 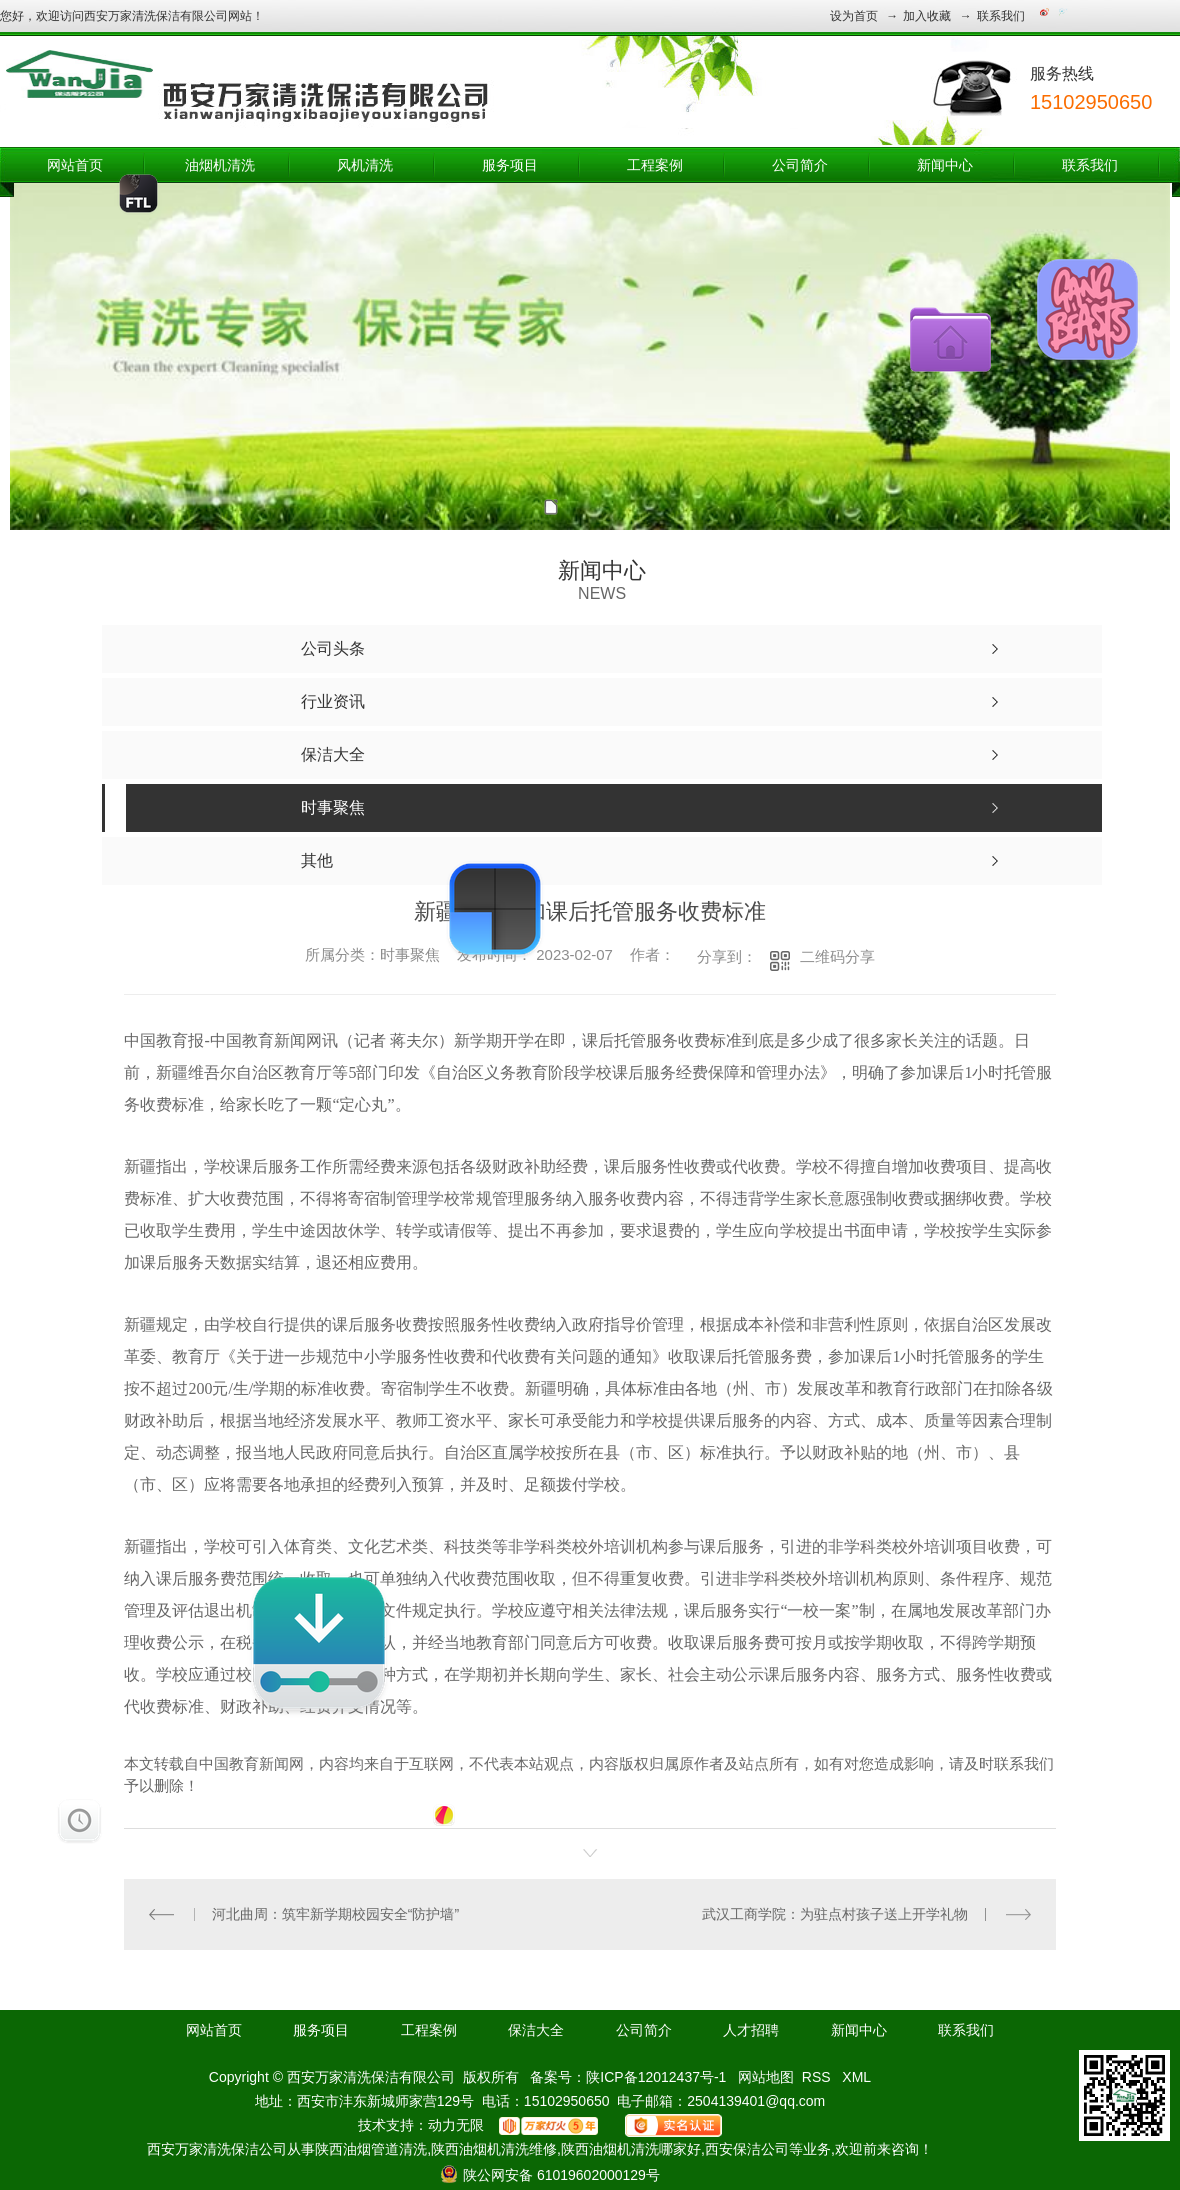 What do you see at coordinates (319, 1643) in the screenshot?
I see `open the ubiquity installer application` at bounding box center [319, 1643].